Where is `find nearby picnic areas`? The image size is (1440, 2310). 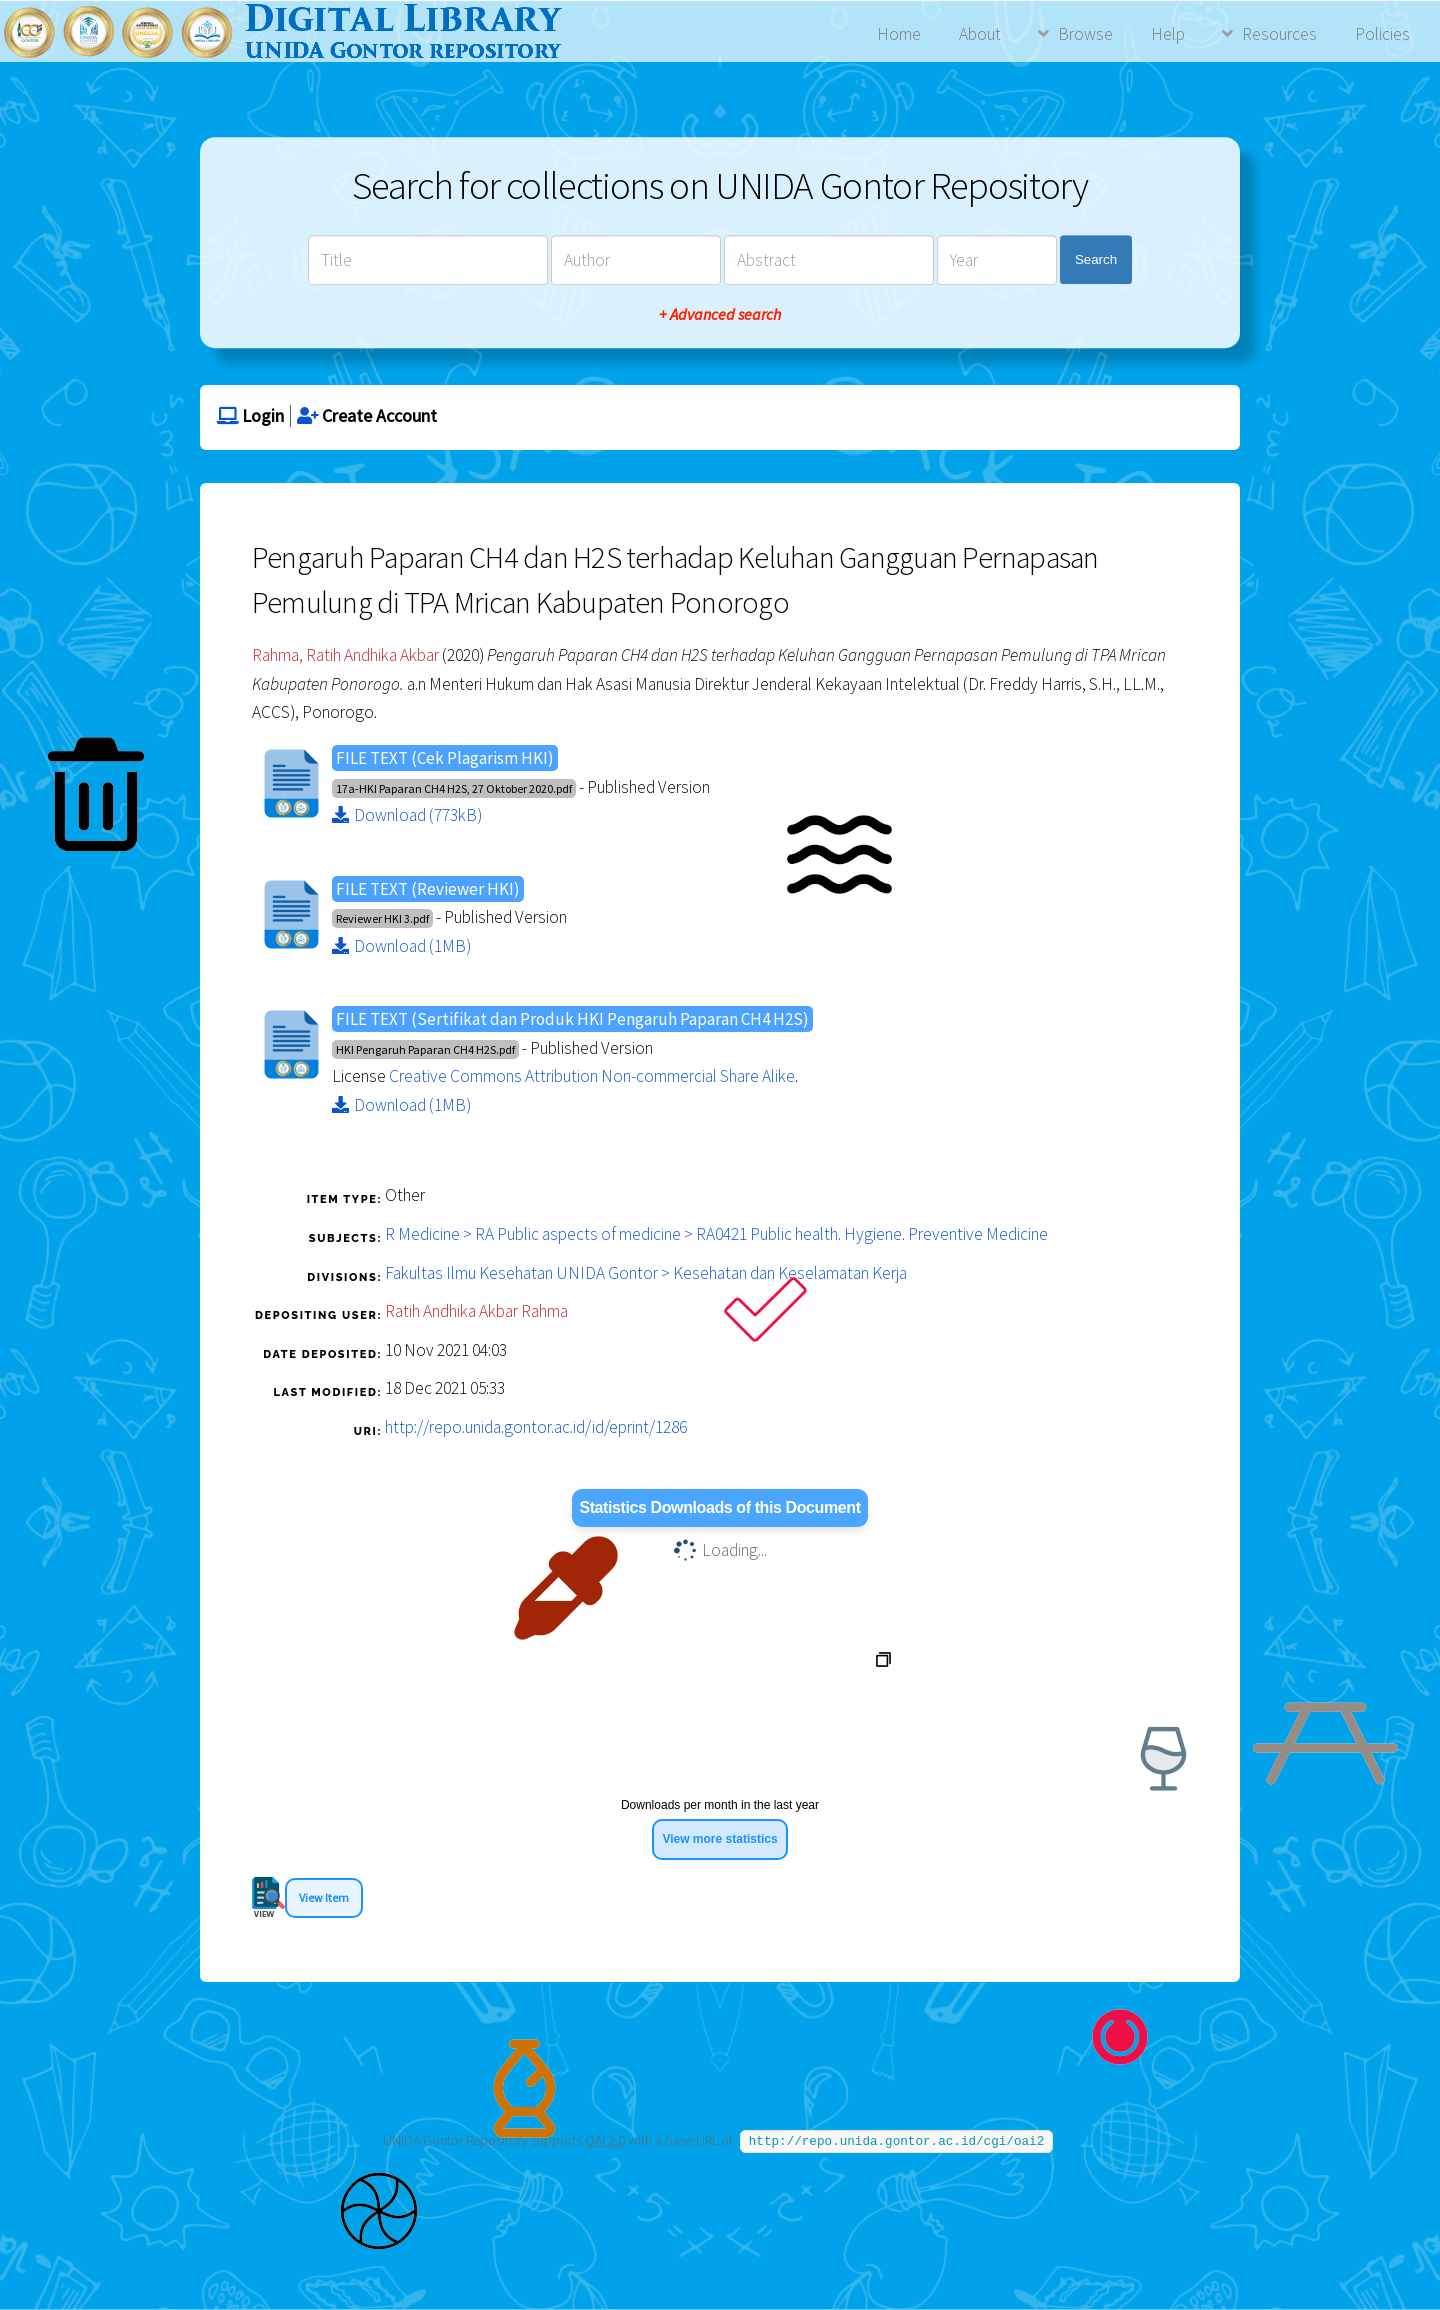 find nearby picnic areas is located at coordinates (1325, 1743).